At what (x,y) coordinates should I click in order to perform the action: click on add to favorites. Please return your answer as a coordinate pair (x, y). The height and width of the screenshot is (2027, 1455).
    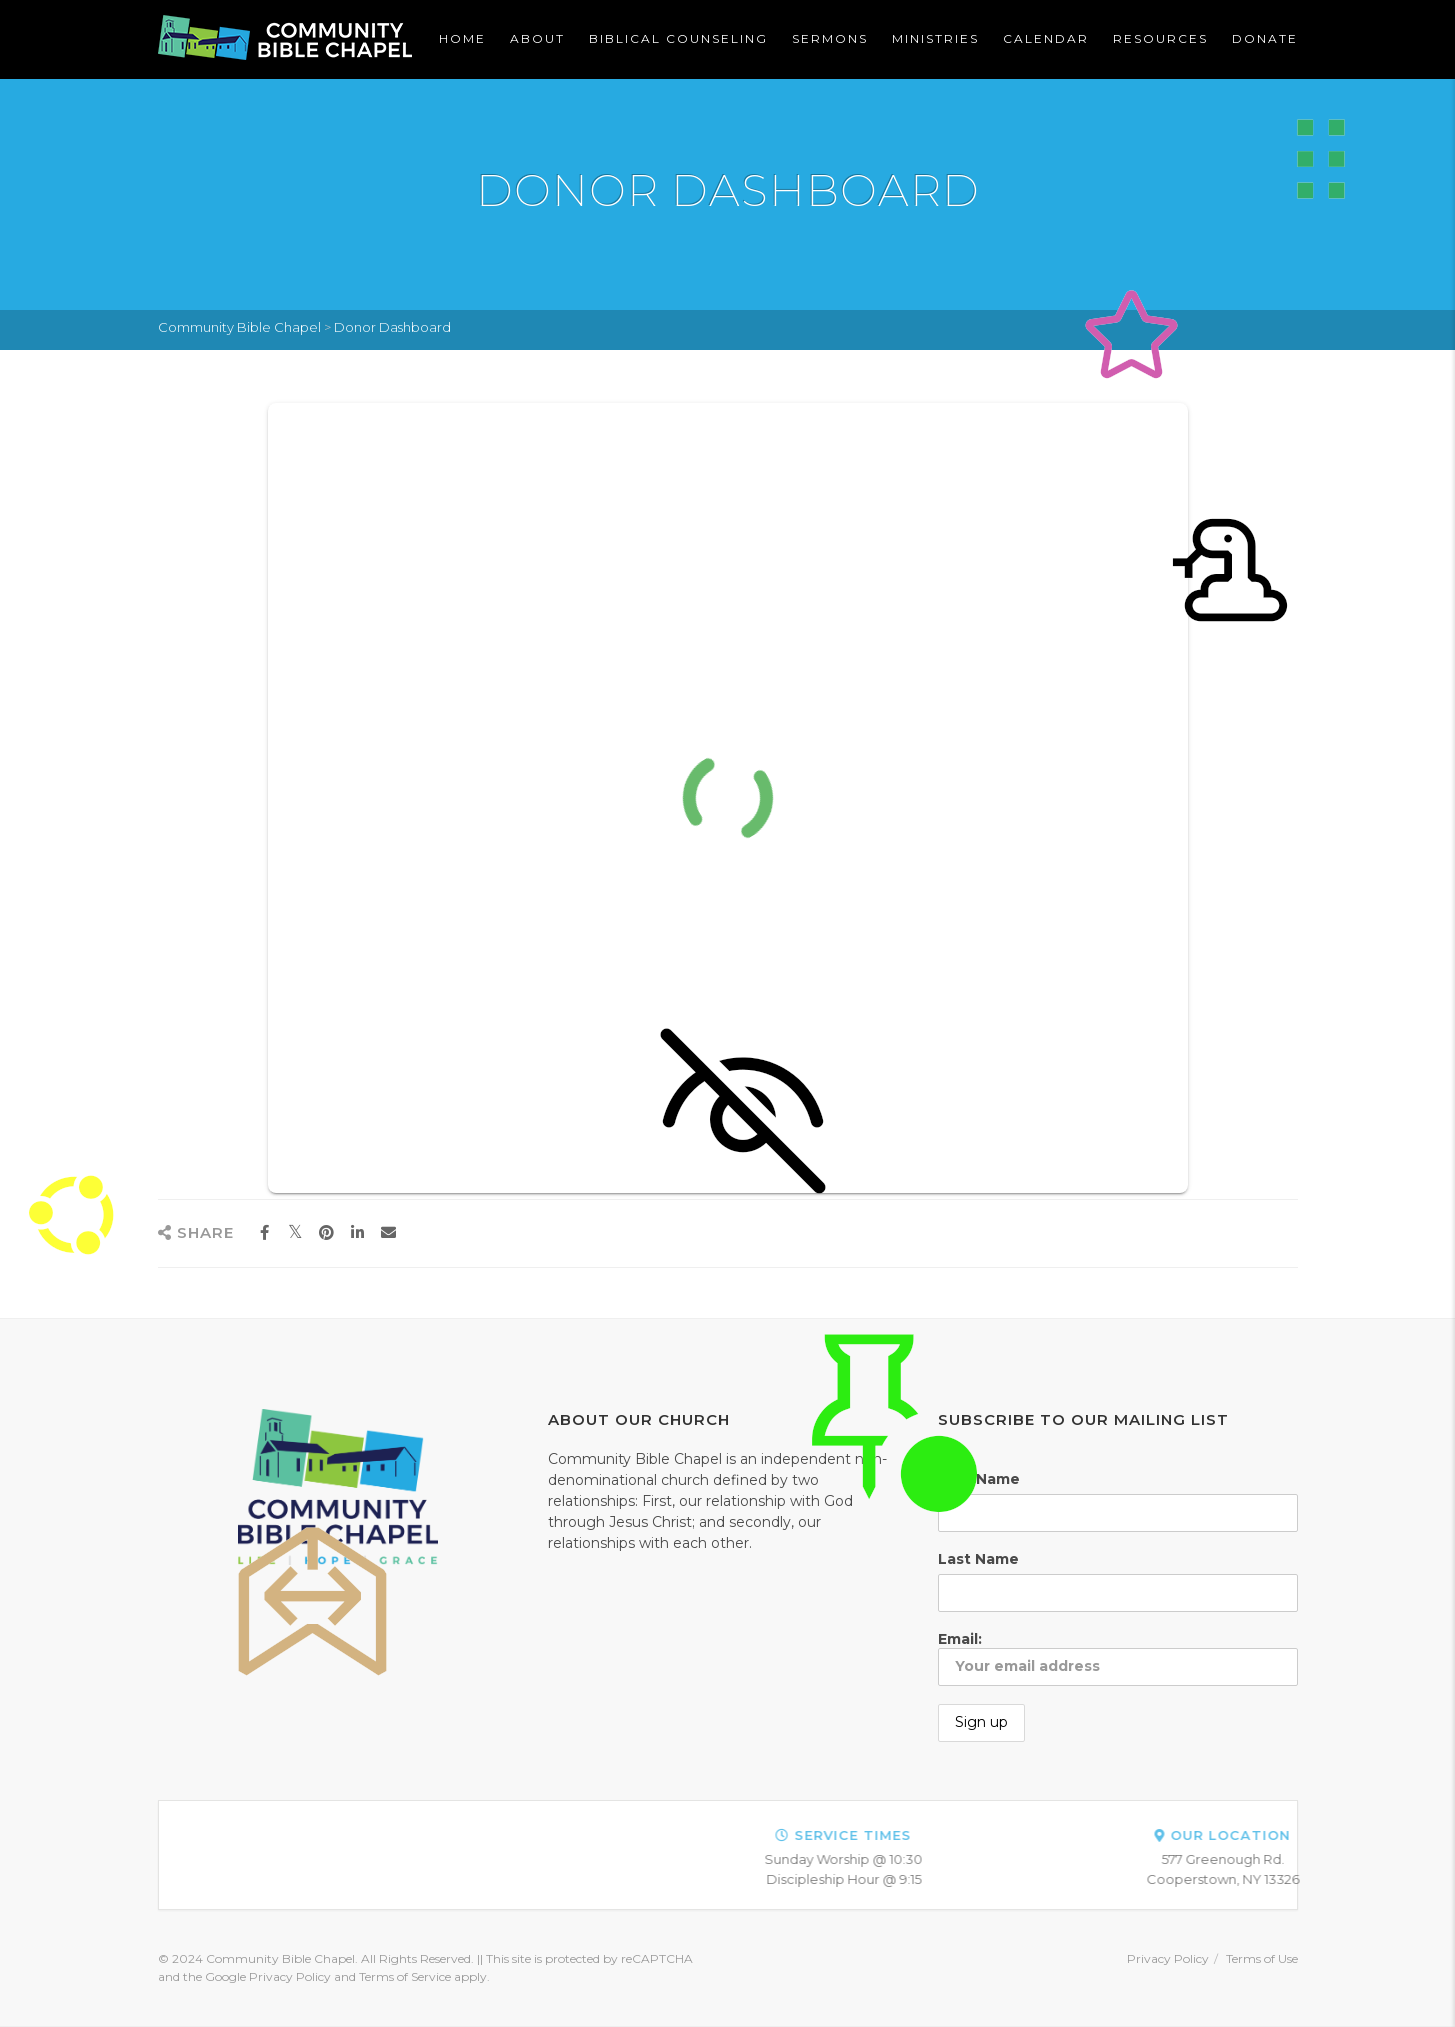
    Looking at the image, I should click on (1131, 335).